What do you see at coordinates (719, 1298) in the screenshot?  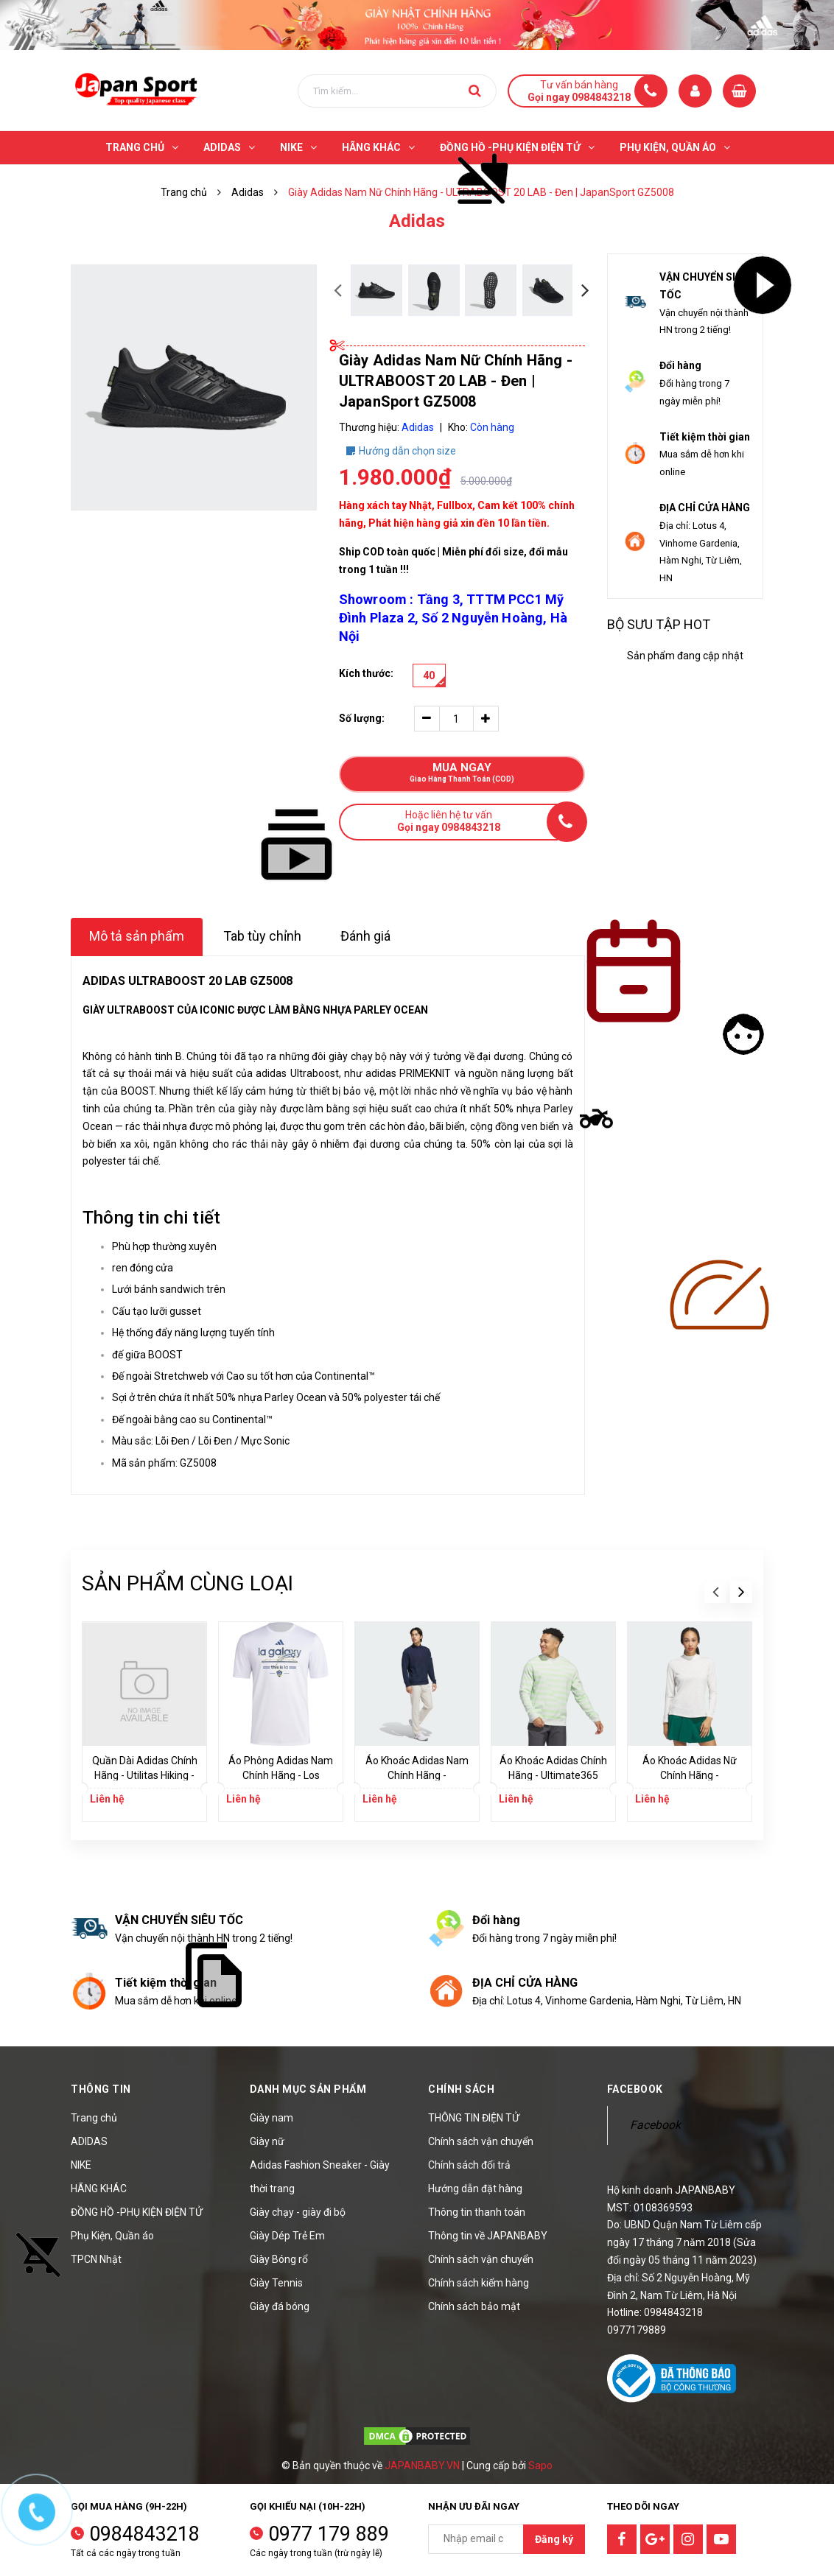 I see `view performance or speed metrics` at bounding box center [719, 1298].